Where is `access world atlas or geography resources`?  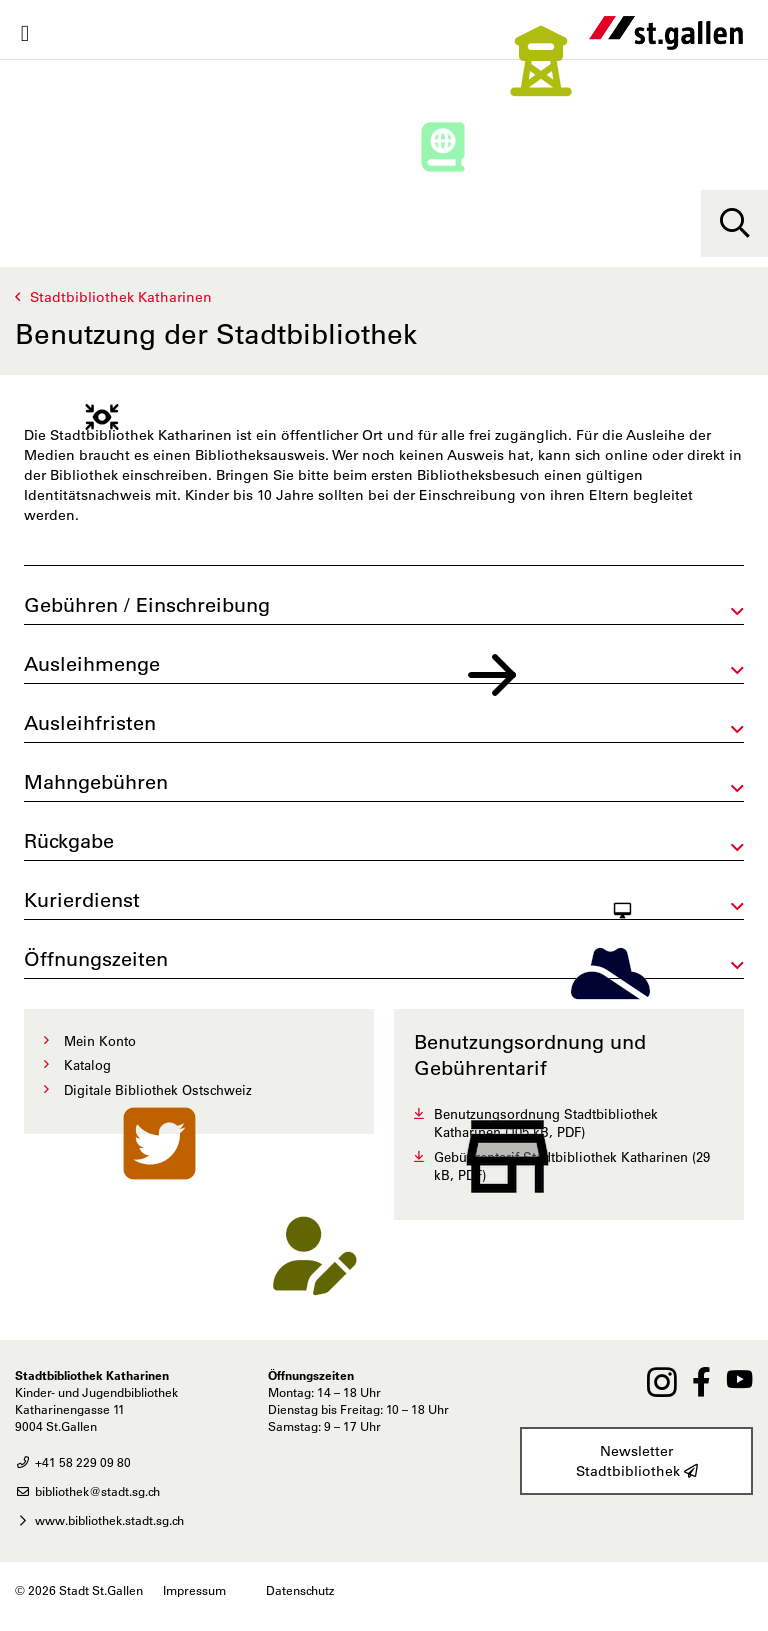 access world atlas or geography resources is located at coordinates (443, 147).